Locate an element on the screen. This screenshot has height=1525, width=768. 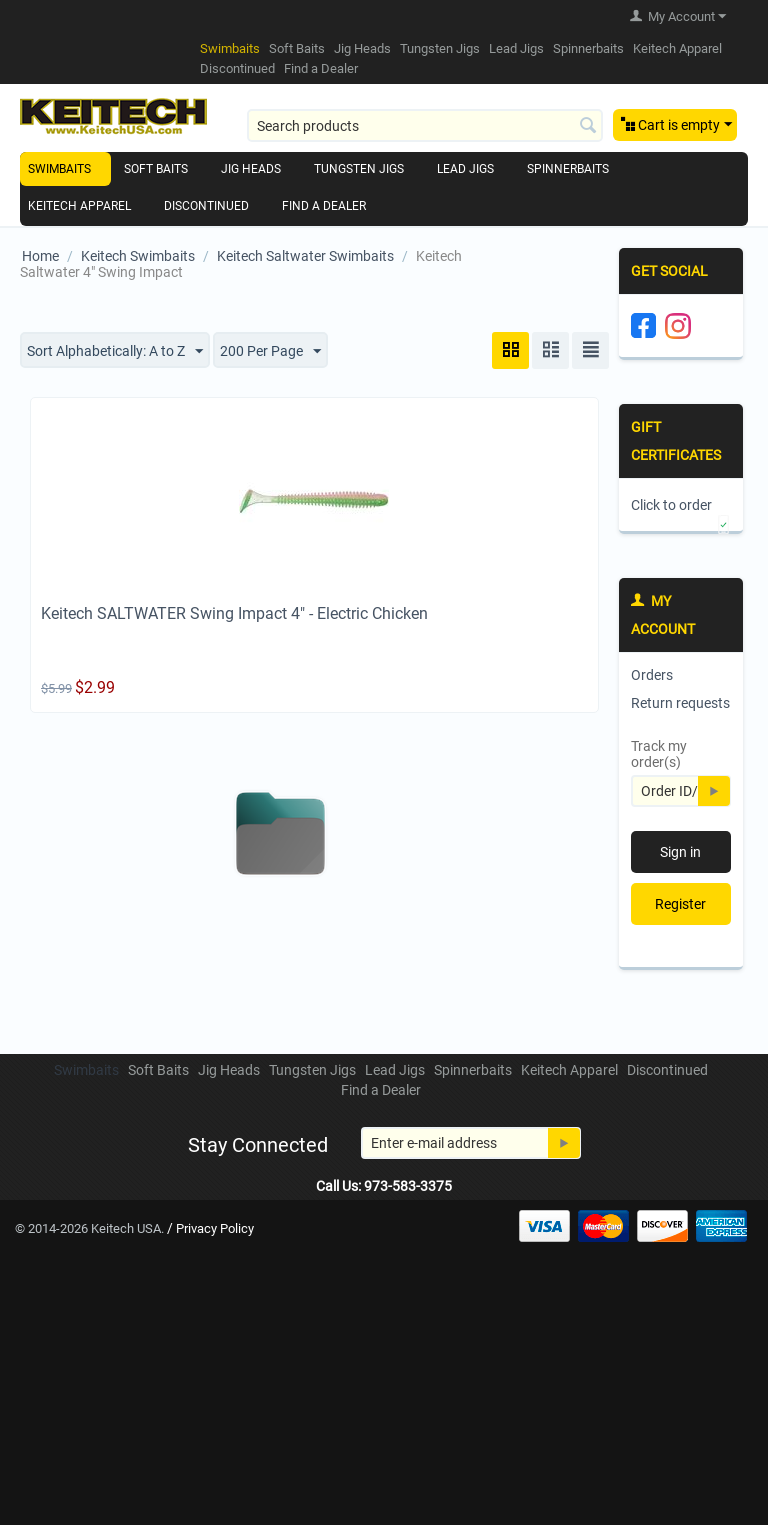
smartphone successfully connected is located at coordinates (723, 524).